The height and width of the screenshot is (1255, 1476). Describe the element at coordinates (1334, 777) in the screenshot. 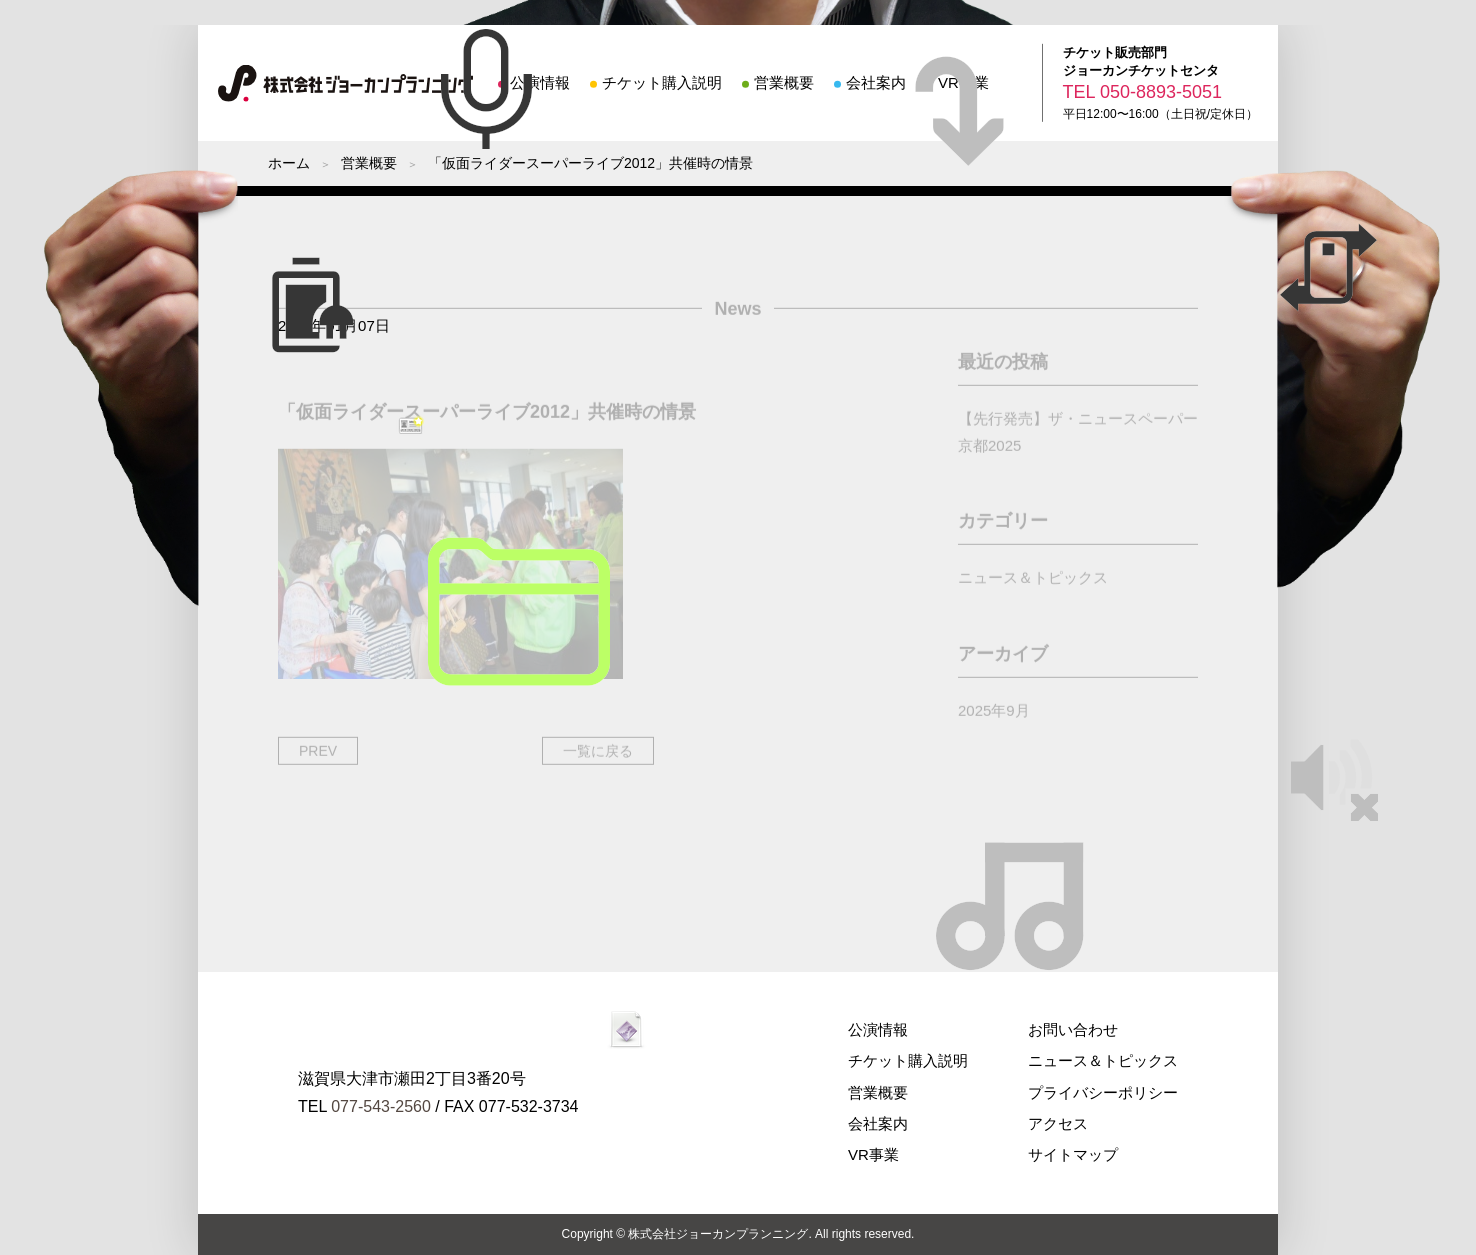

I see `indicates audio is currently muted` at that location.